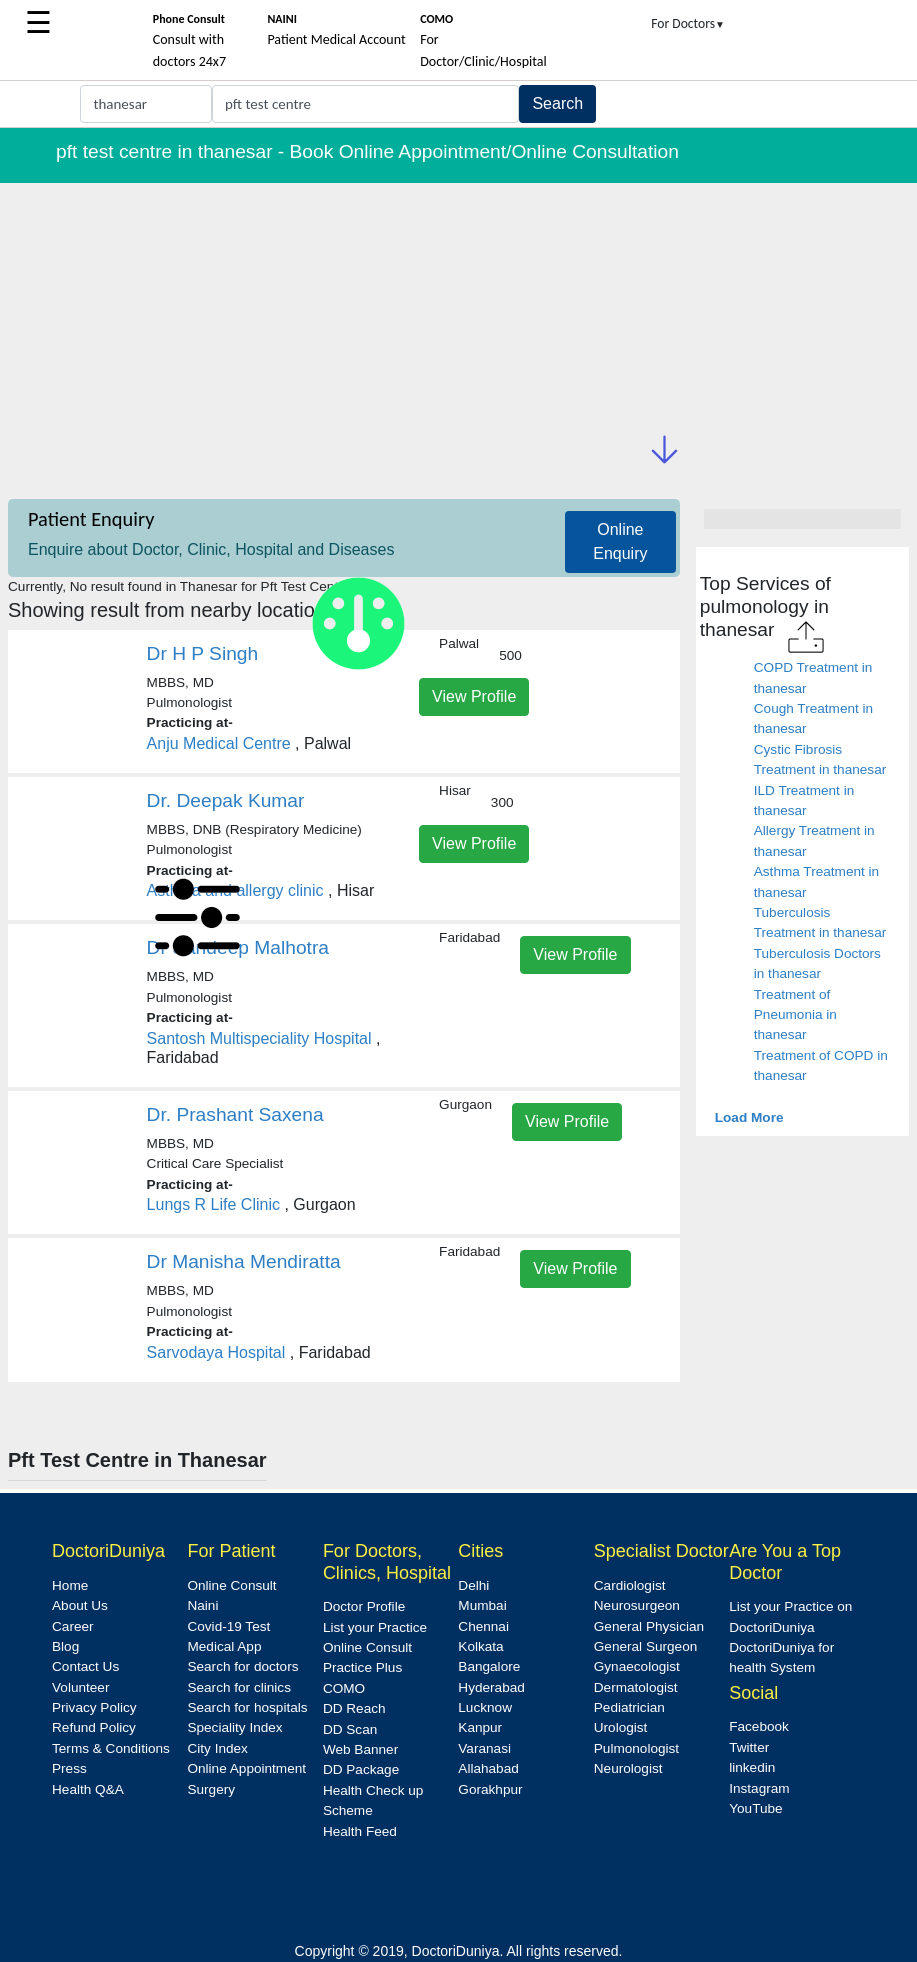  What do you see at coordinates (664, 449) in the screenshot?
I see `scroll down or view more content` at bounding box center [664, 449].